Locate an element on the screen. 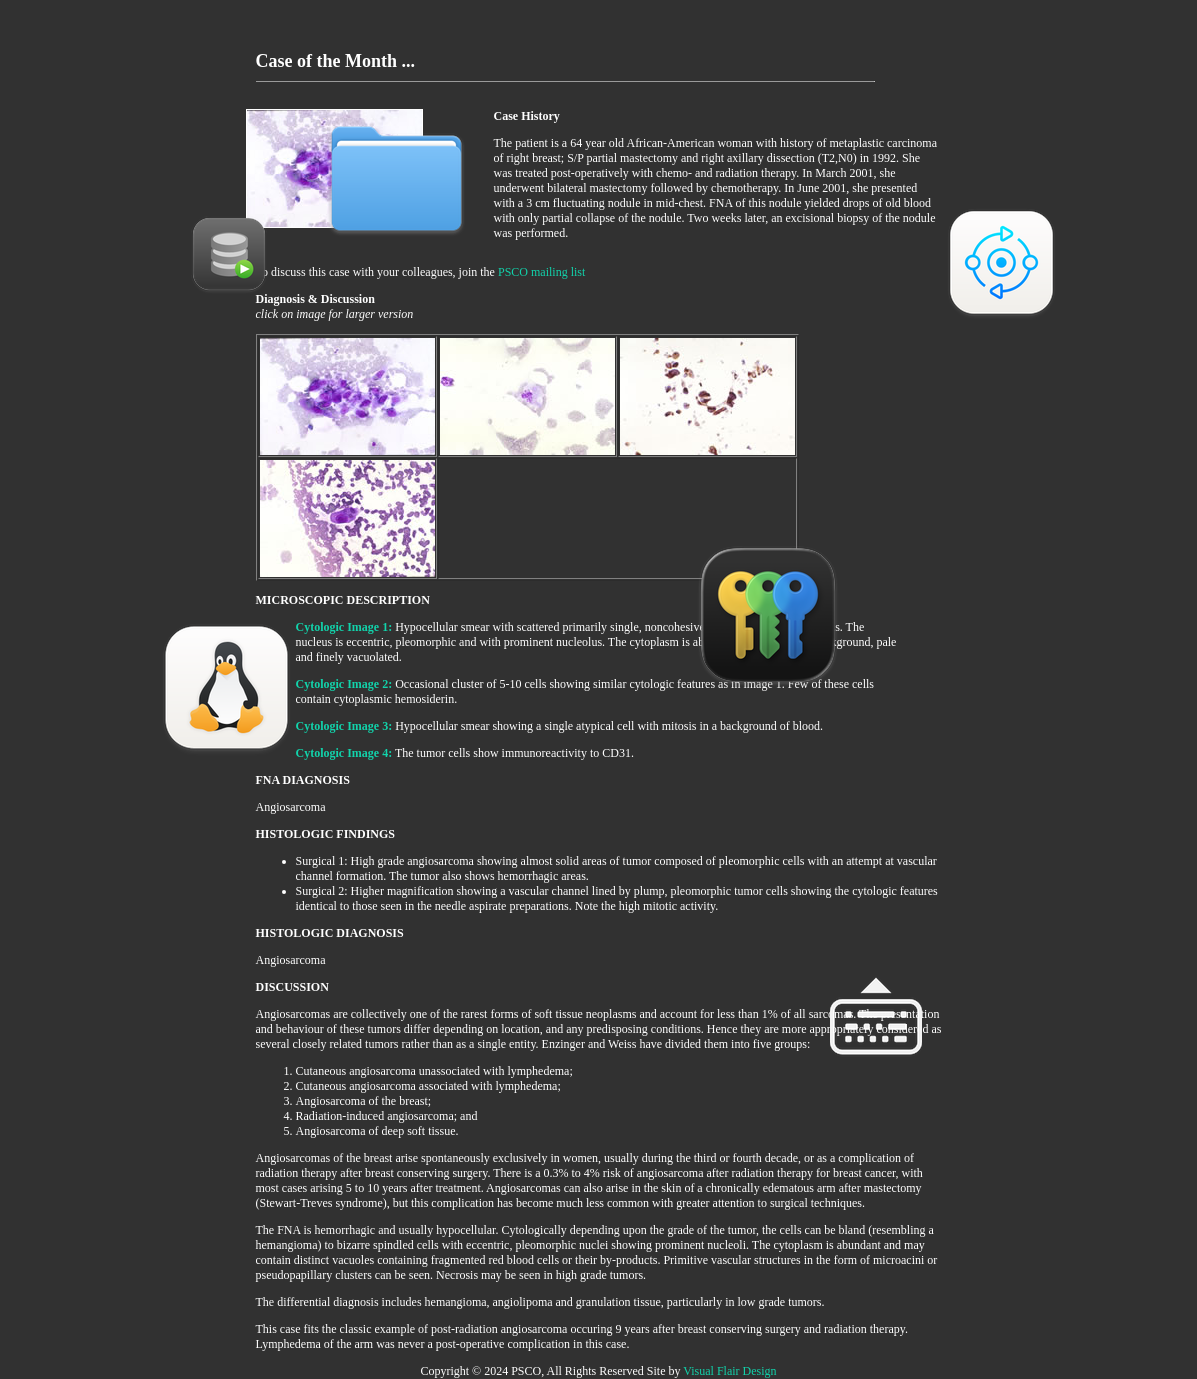 The width and height of the screenshot is (1197, 1379). open coolero cooling system control app is located at coordinates (1001, 262).